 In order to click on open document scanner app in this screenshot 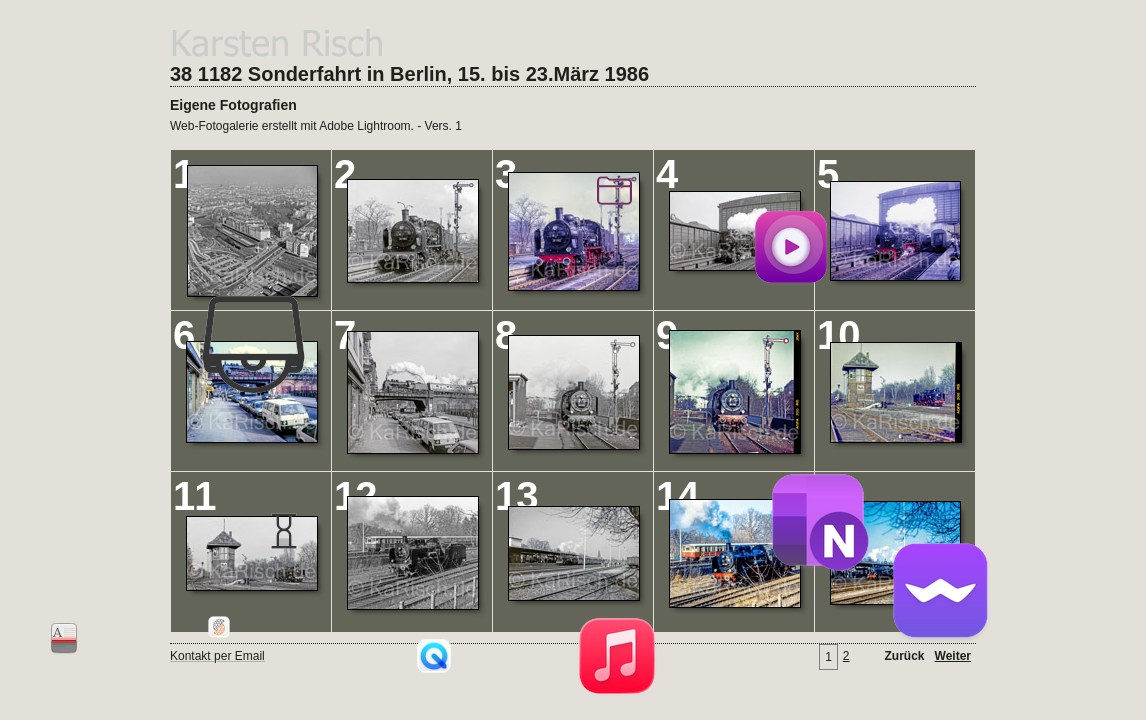, I will do `click(64, 638)`.